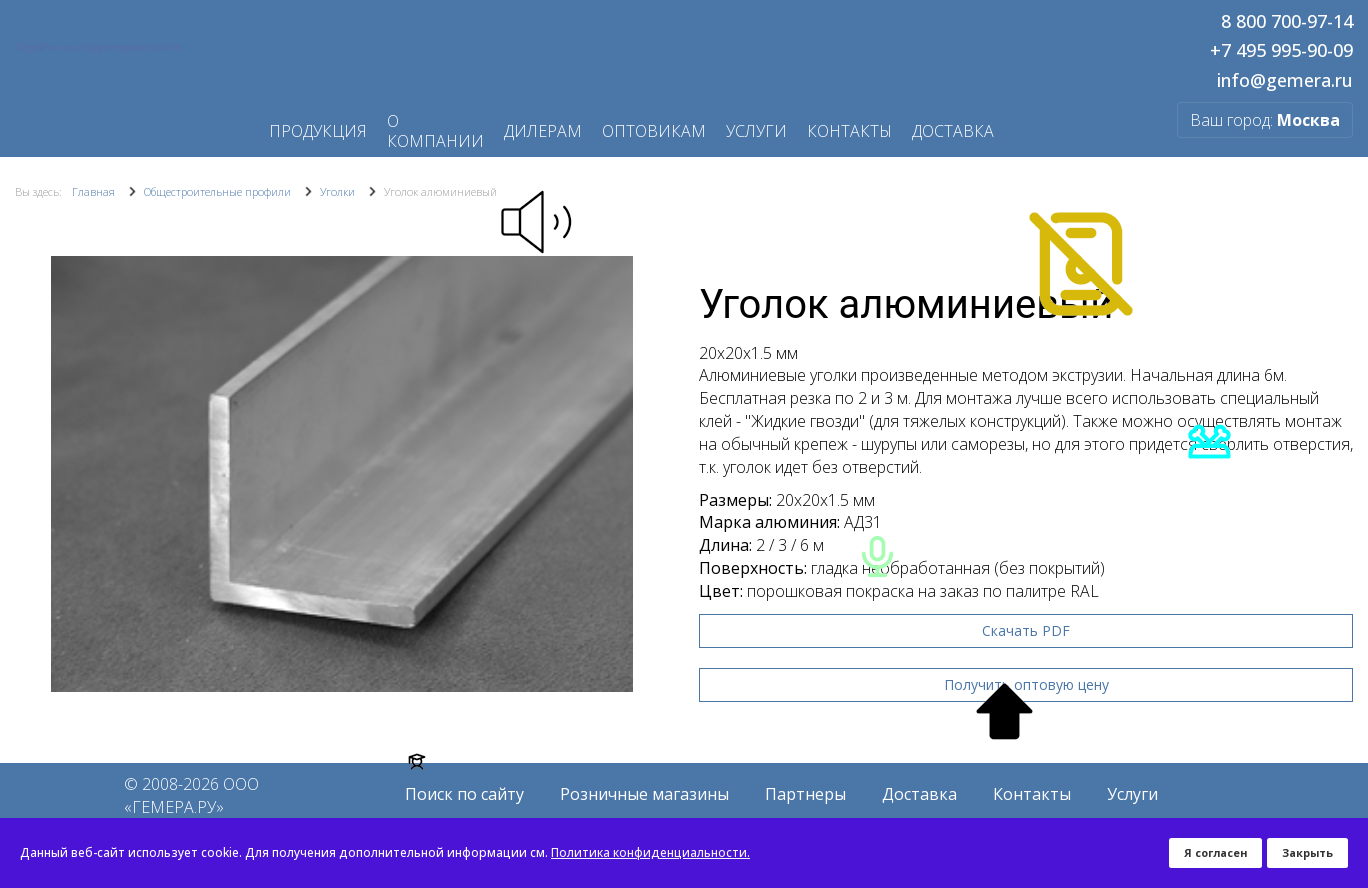 The width and height of the screenshot is (1368, 888). Describe the element at coordinates (877, 557) in the screenshot. I see `tap to start voice input` at that location.